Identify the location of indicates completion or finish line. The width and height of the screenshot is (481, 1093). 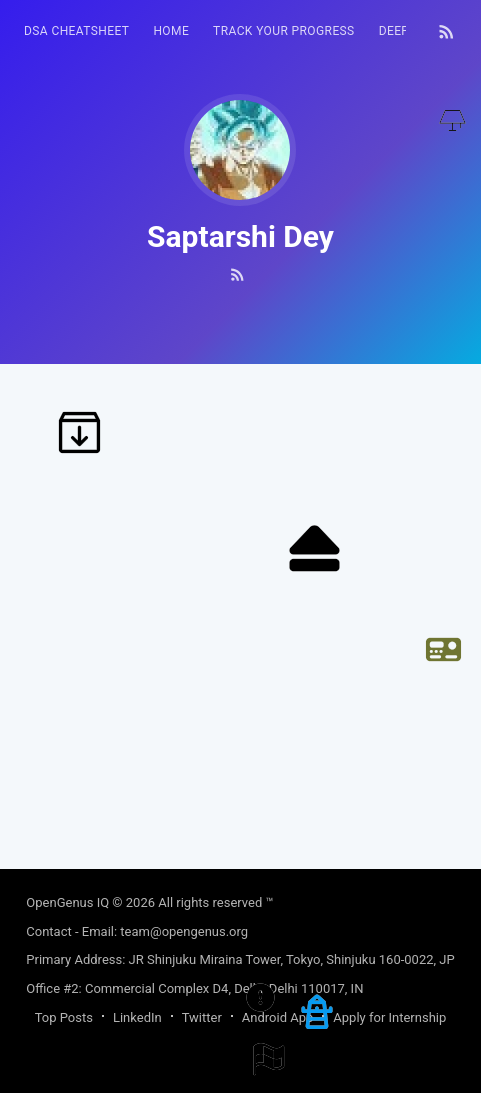
(267, 1058).